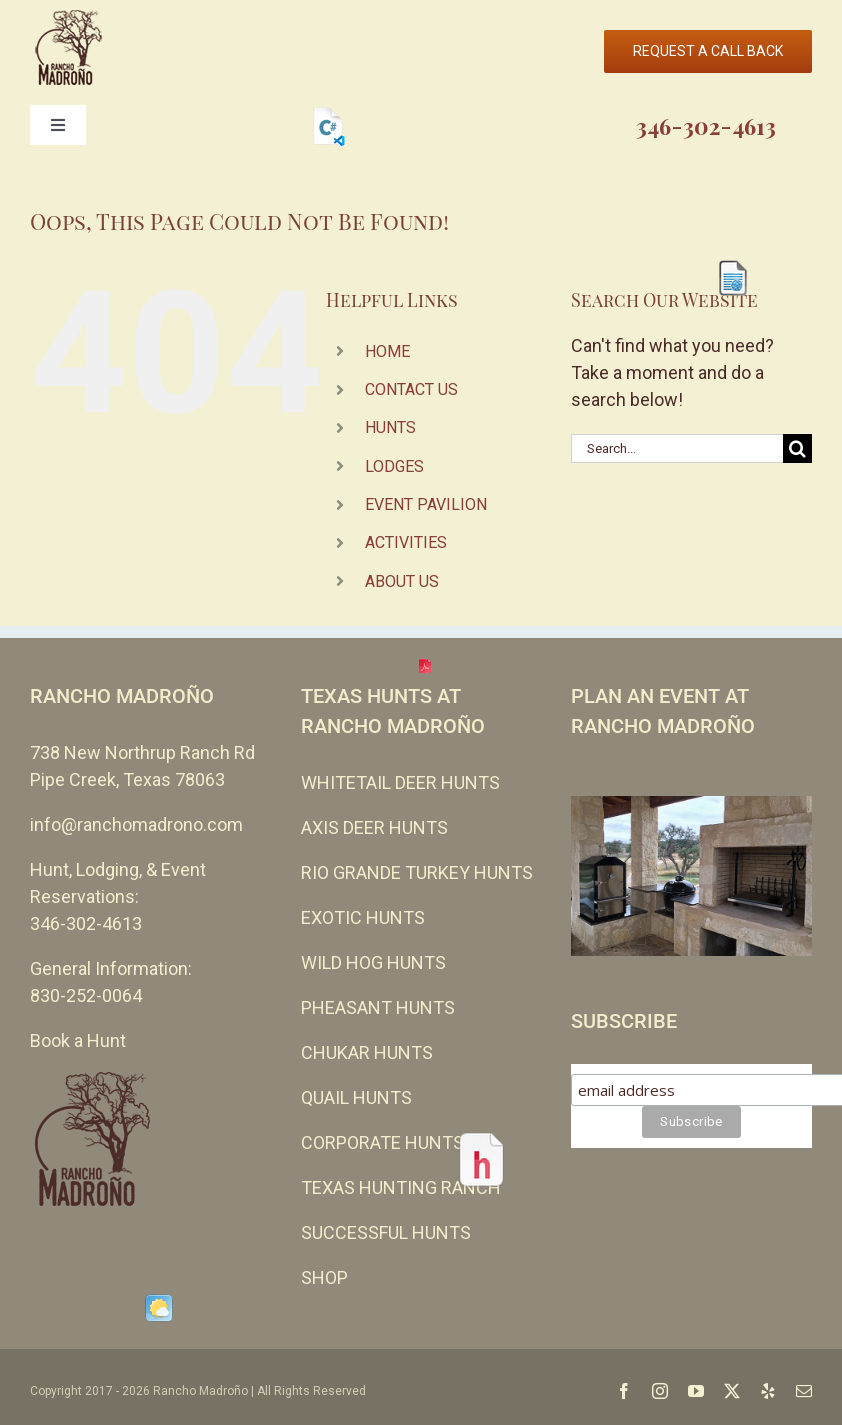 This screenshot has height=1425, width=842. I want to click on c/c++ header file, so click(481, 1159).